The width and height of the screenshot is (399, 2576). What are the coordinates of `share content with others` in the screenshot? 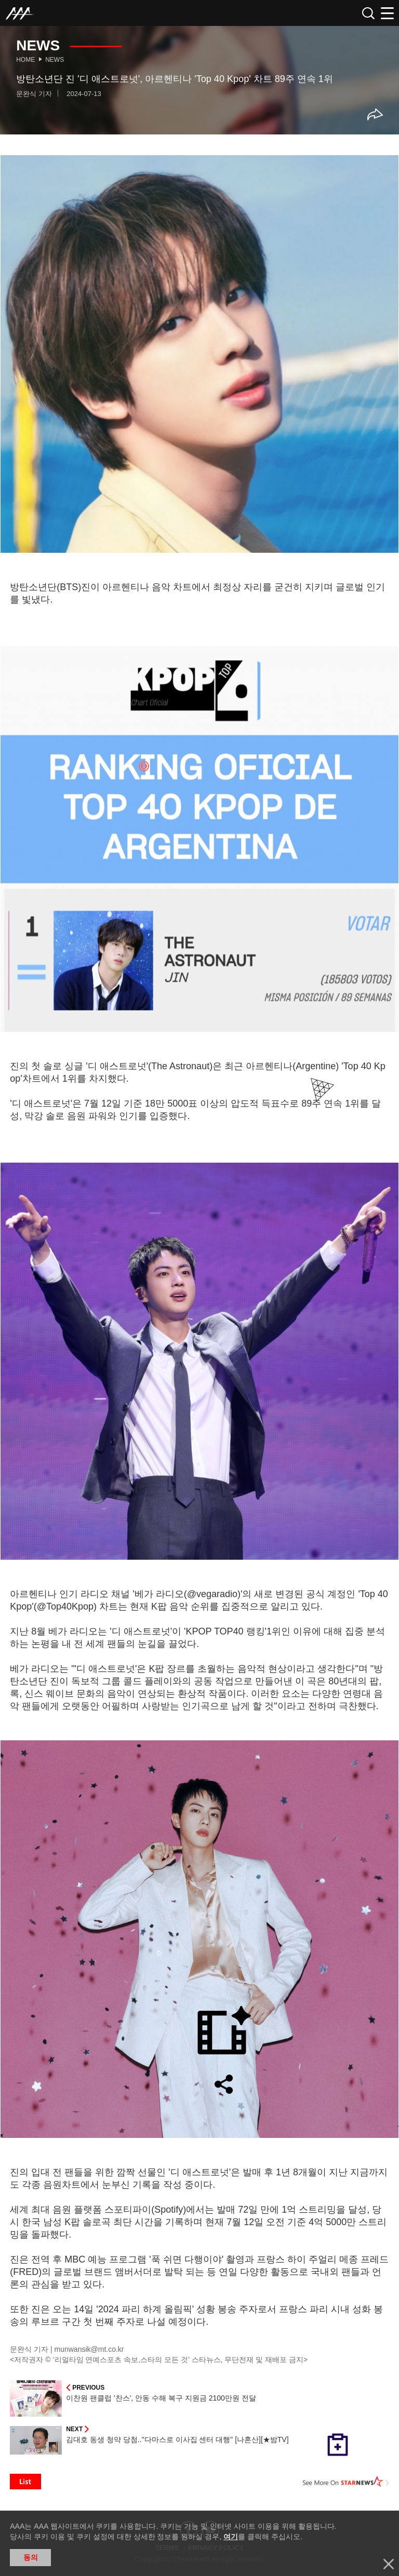 It's located at (224, 2084).